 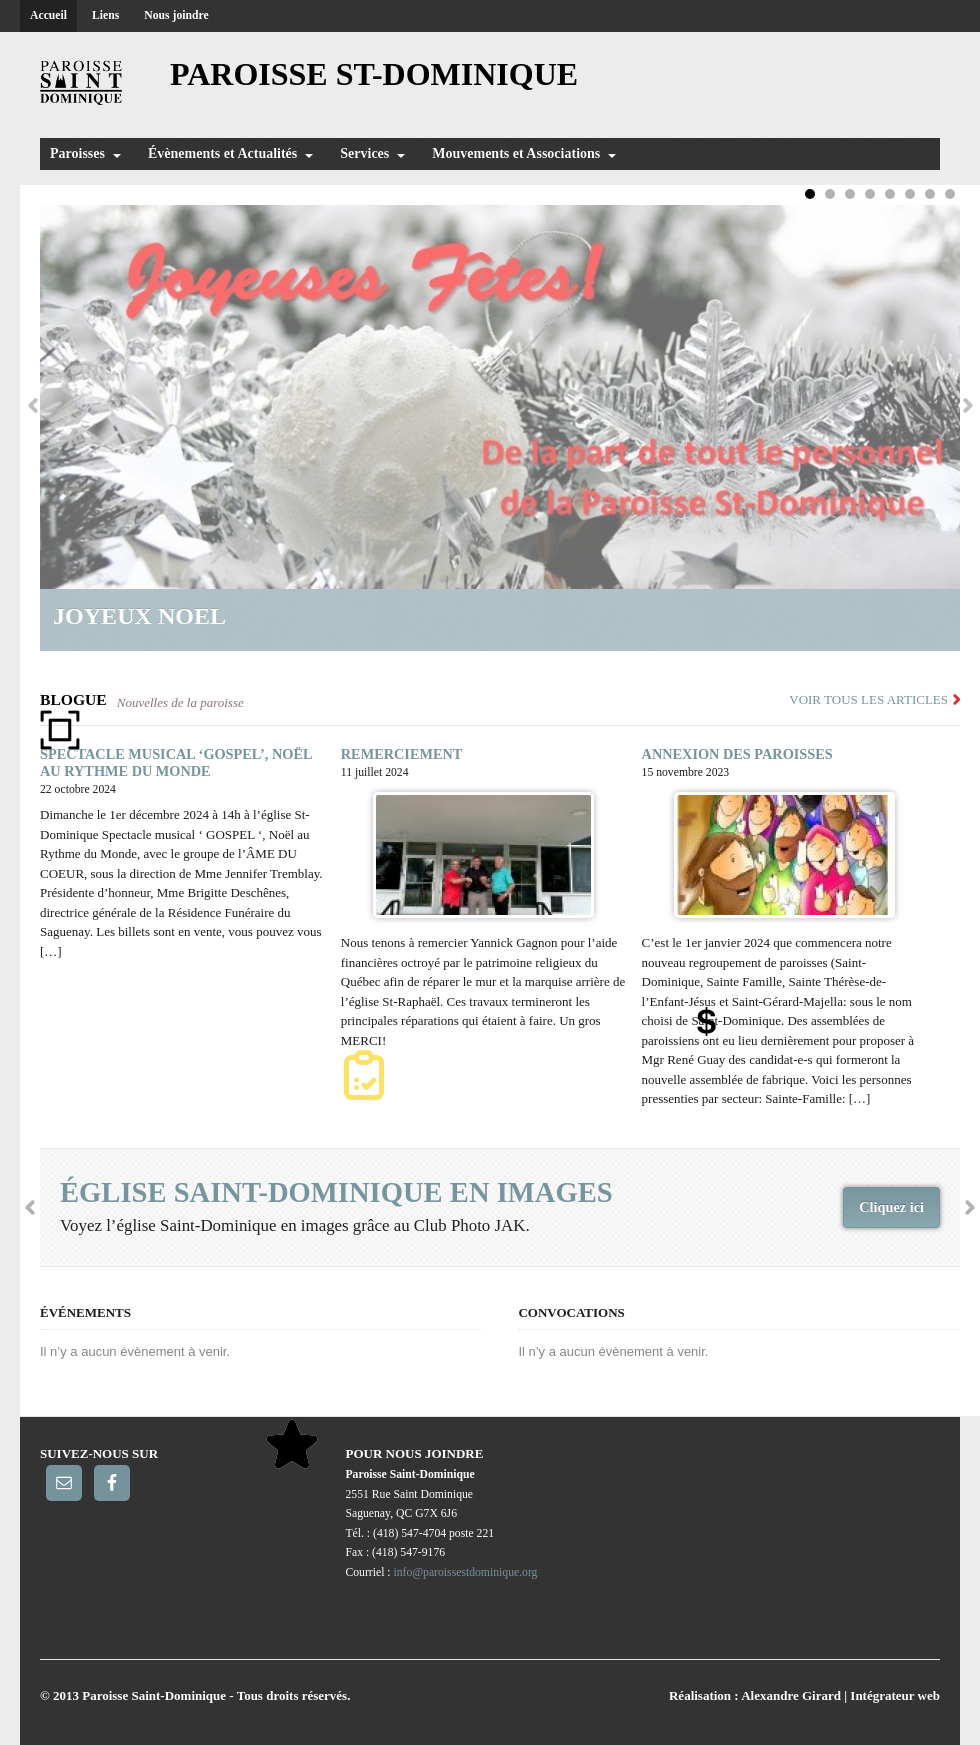 What do you see at coordinates (364, 1075) in the screenshot?
I see `view health checkup results` at bounding box center [364, 1075].